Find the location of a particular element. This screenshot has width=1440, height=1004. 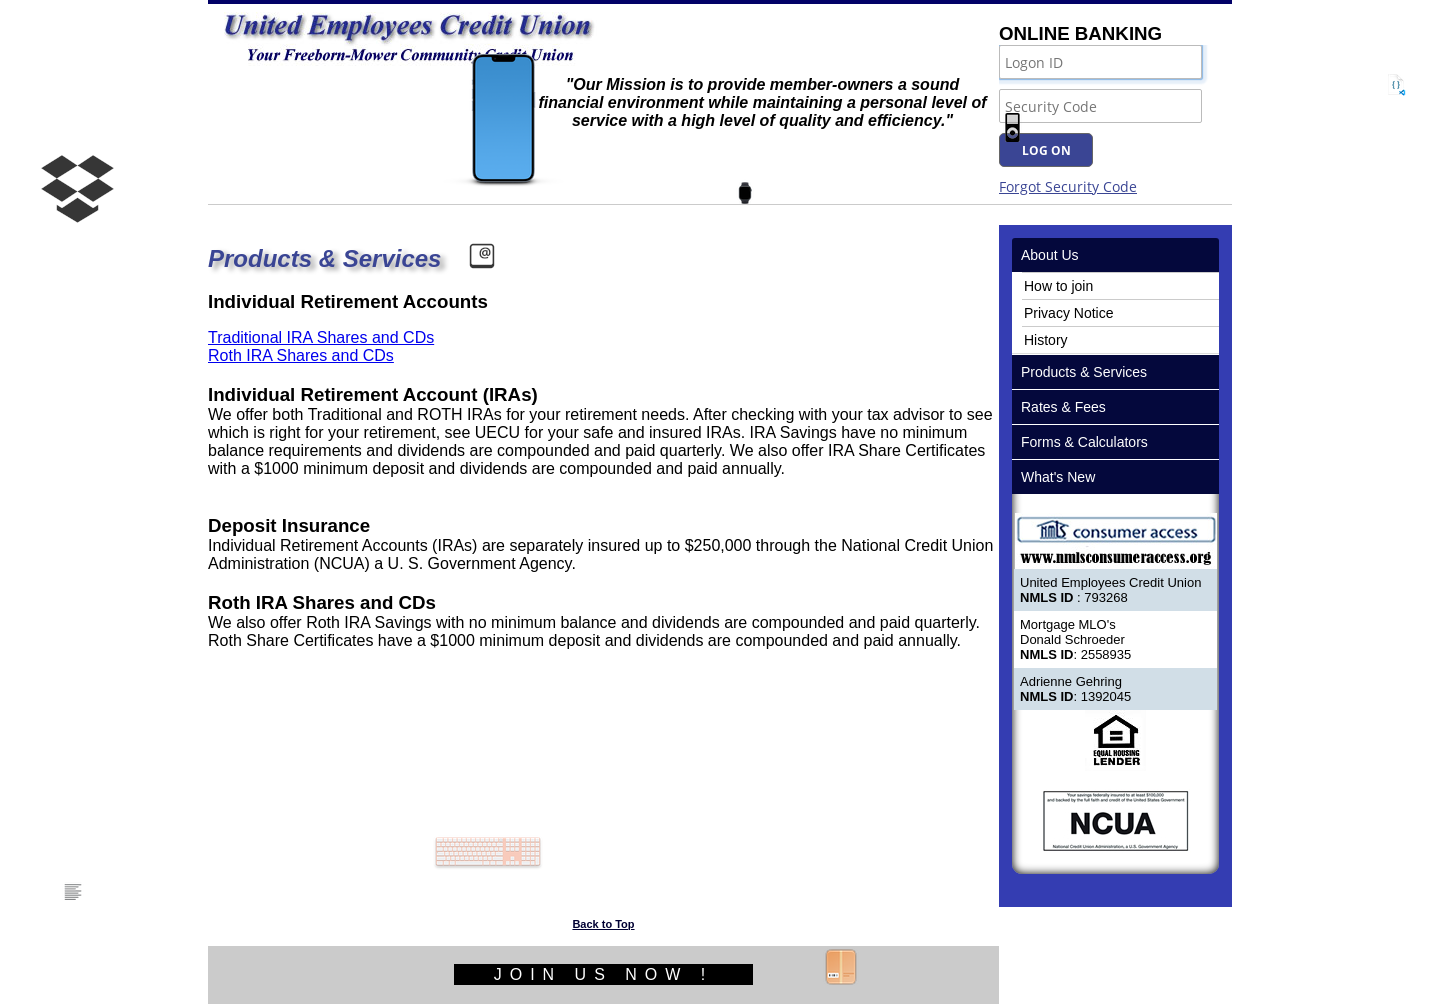

align text to the left is located at coordinates (73, 892).